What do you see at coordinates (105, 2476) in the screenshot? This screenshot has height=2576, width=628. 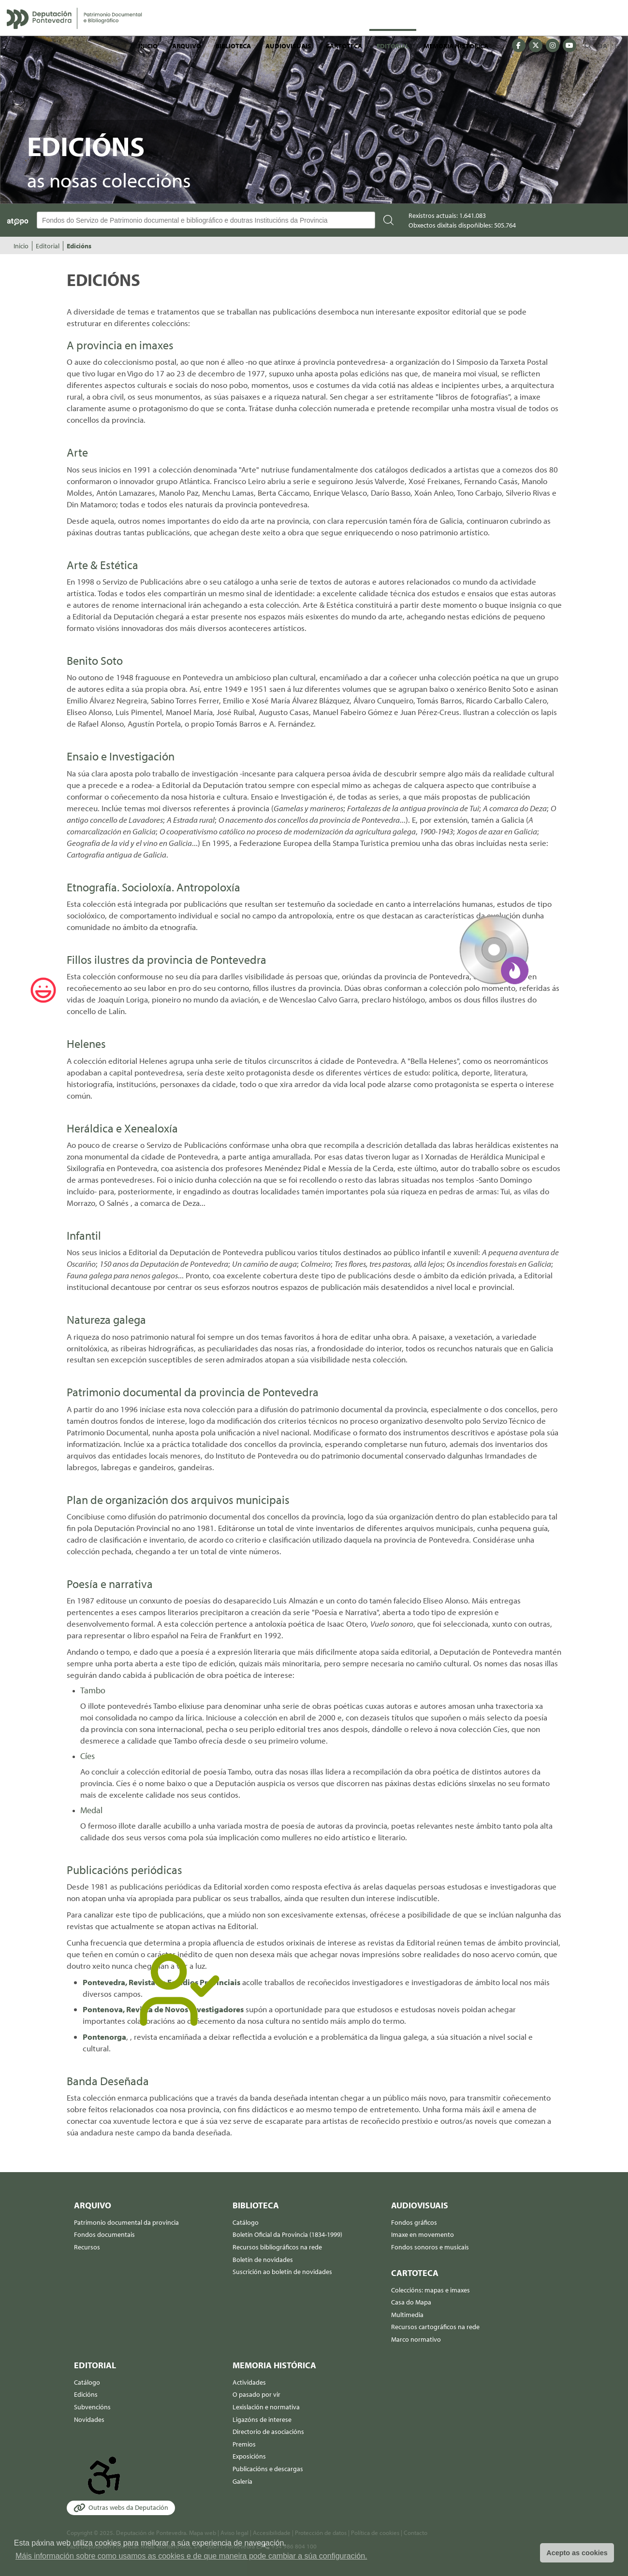 I see `access accessibility settings` at bounding box center [105, 2476].